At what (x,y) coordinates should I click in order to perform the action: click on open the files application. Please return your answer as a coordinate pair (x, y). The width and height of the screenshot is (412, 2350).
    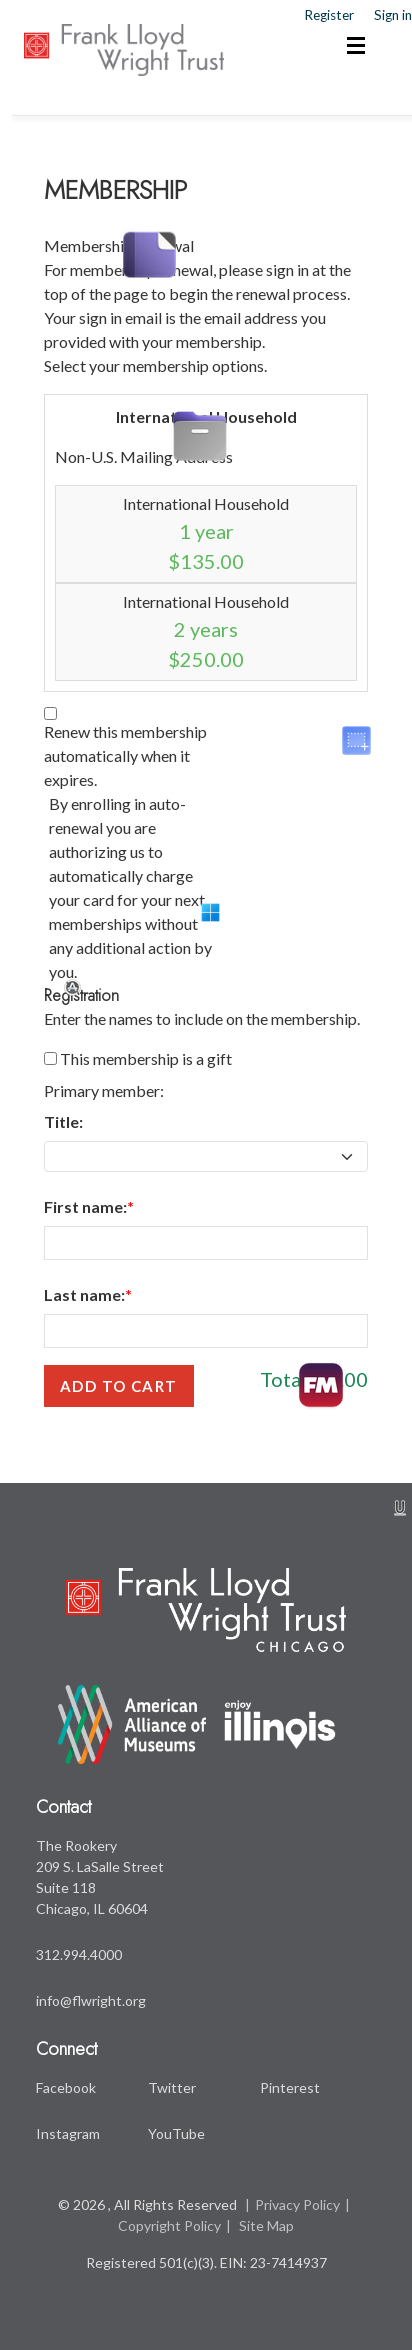
    Looking at the image, I should click on (200, 436).